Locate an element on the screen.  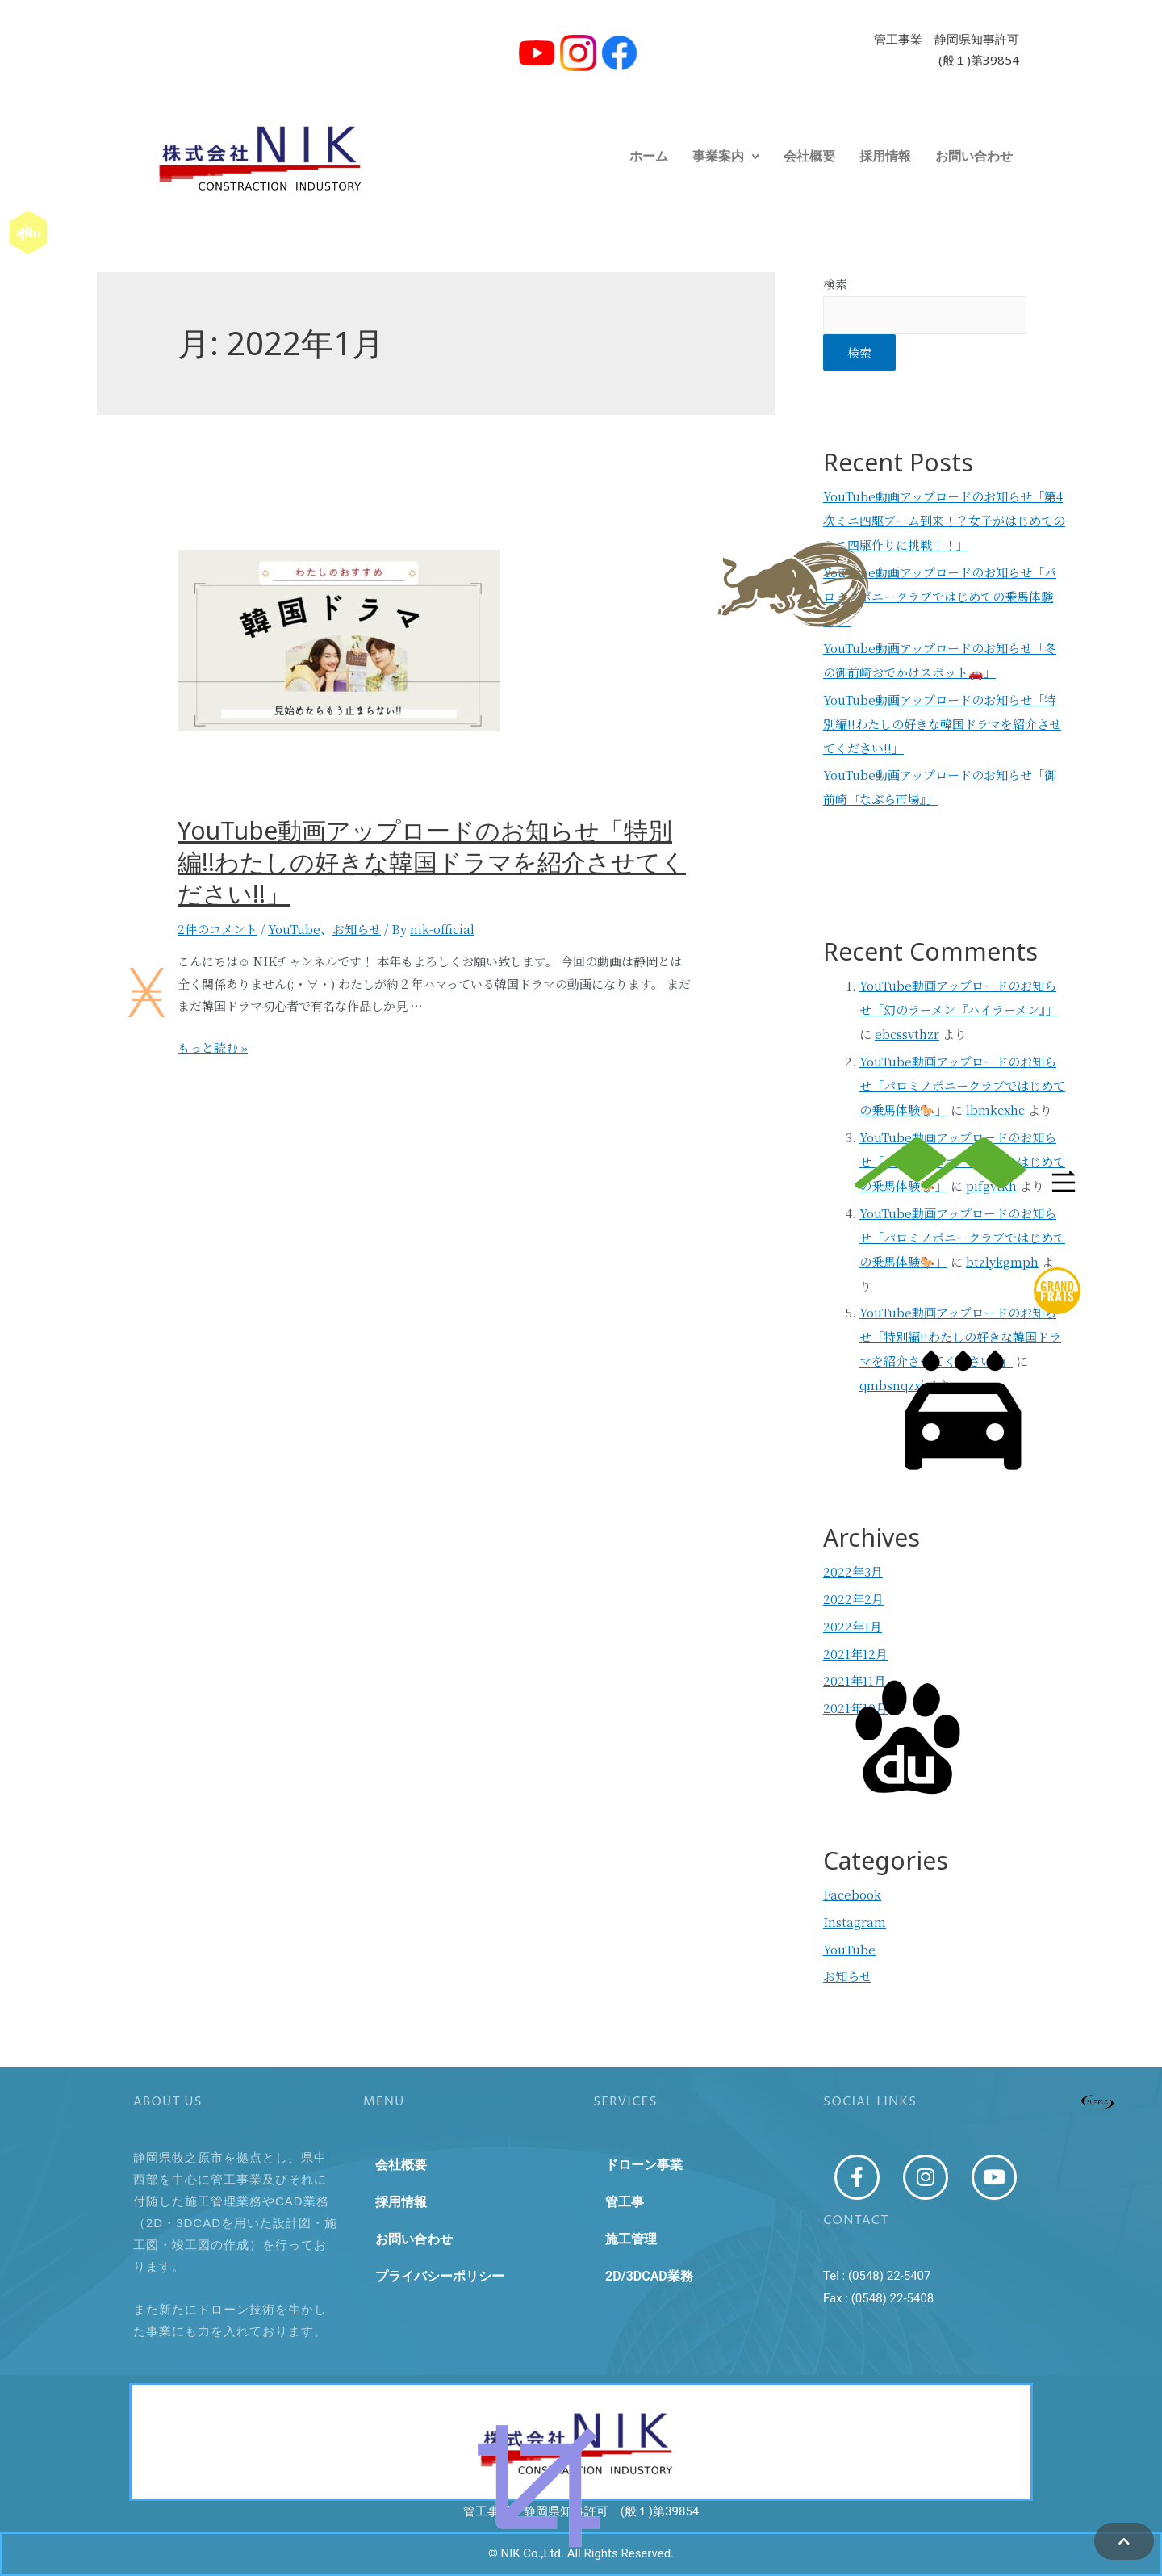
crop an image or photo is located at coordinates (538, 2486).